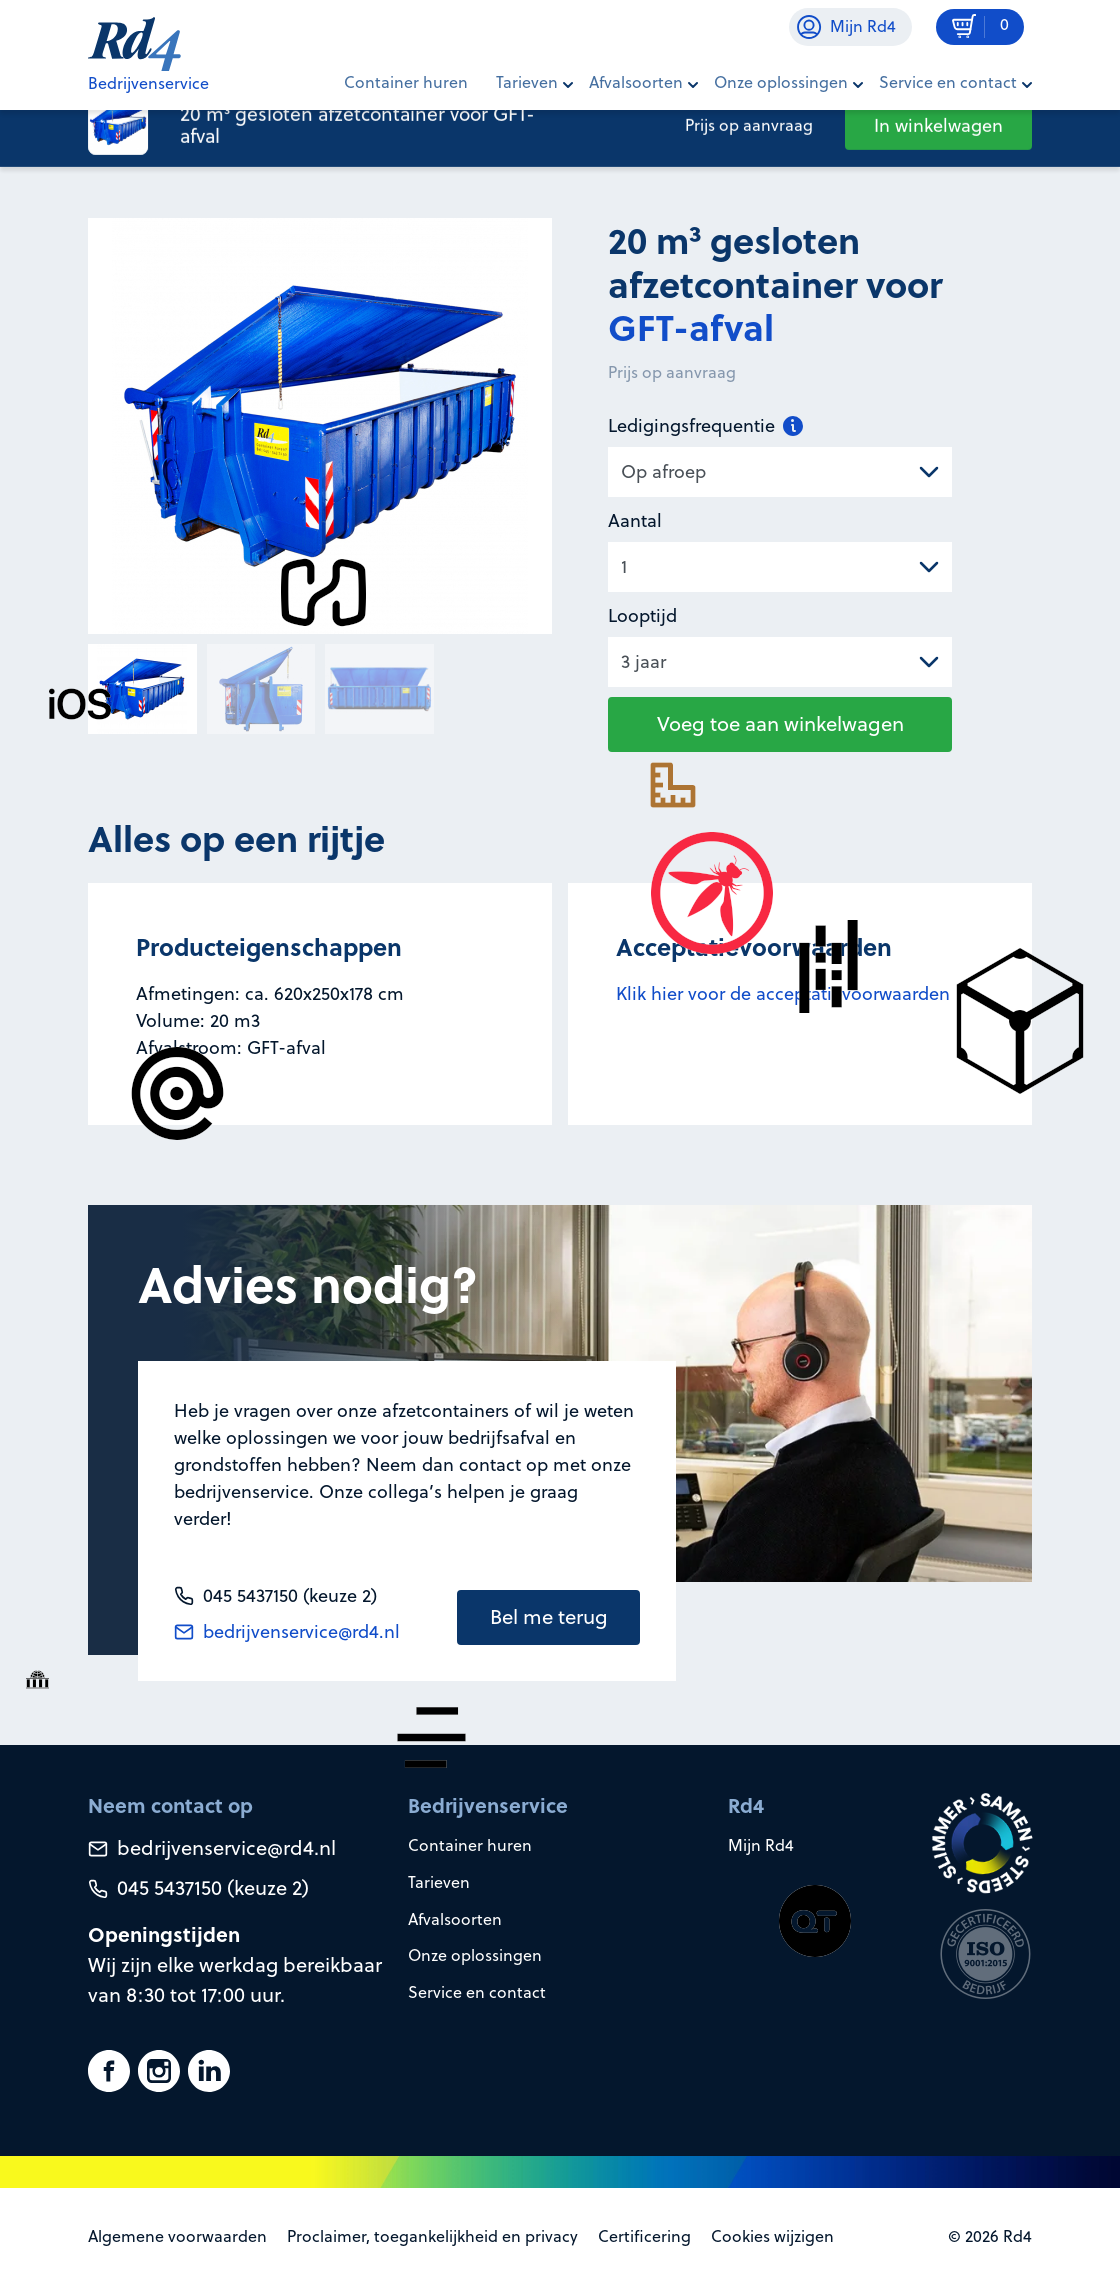 This screenshot has width=1120, height=2284. I want to click on OWASP (Open Web Application Security Project) logo, so click(712, 893).